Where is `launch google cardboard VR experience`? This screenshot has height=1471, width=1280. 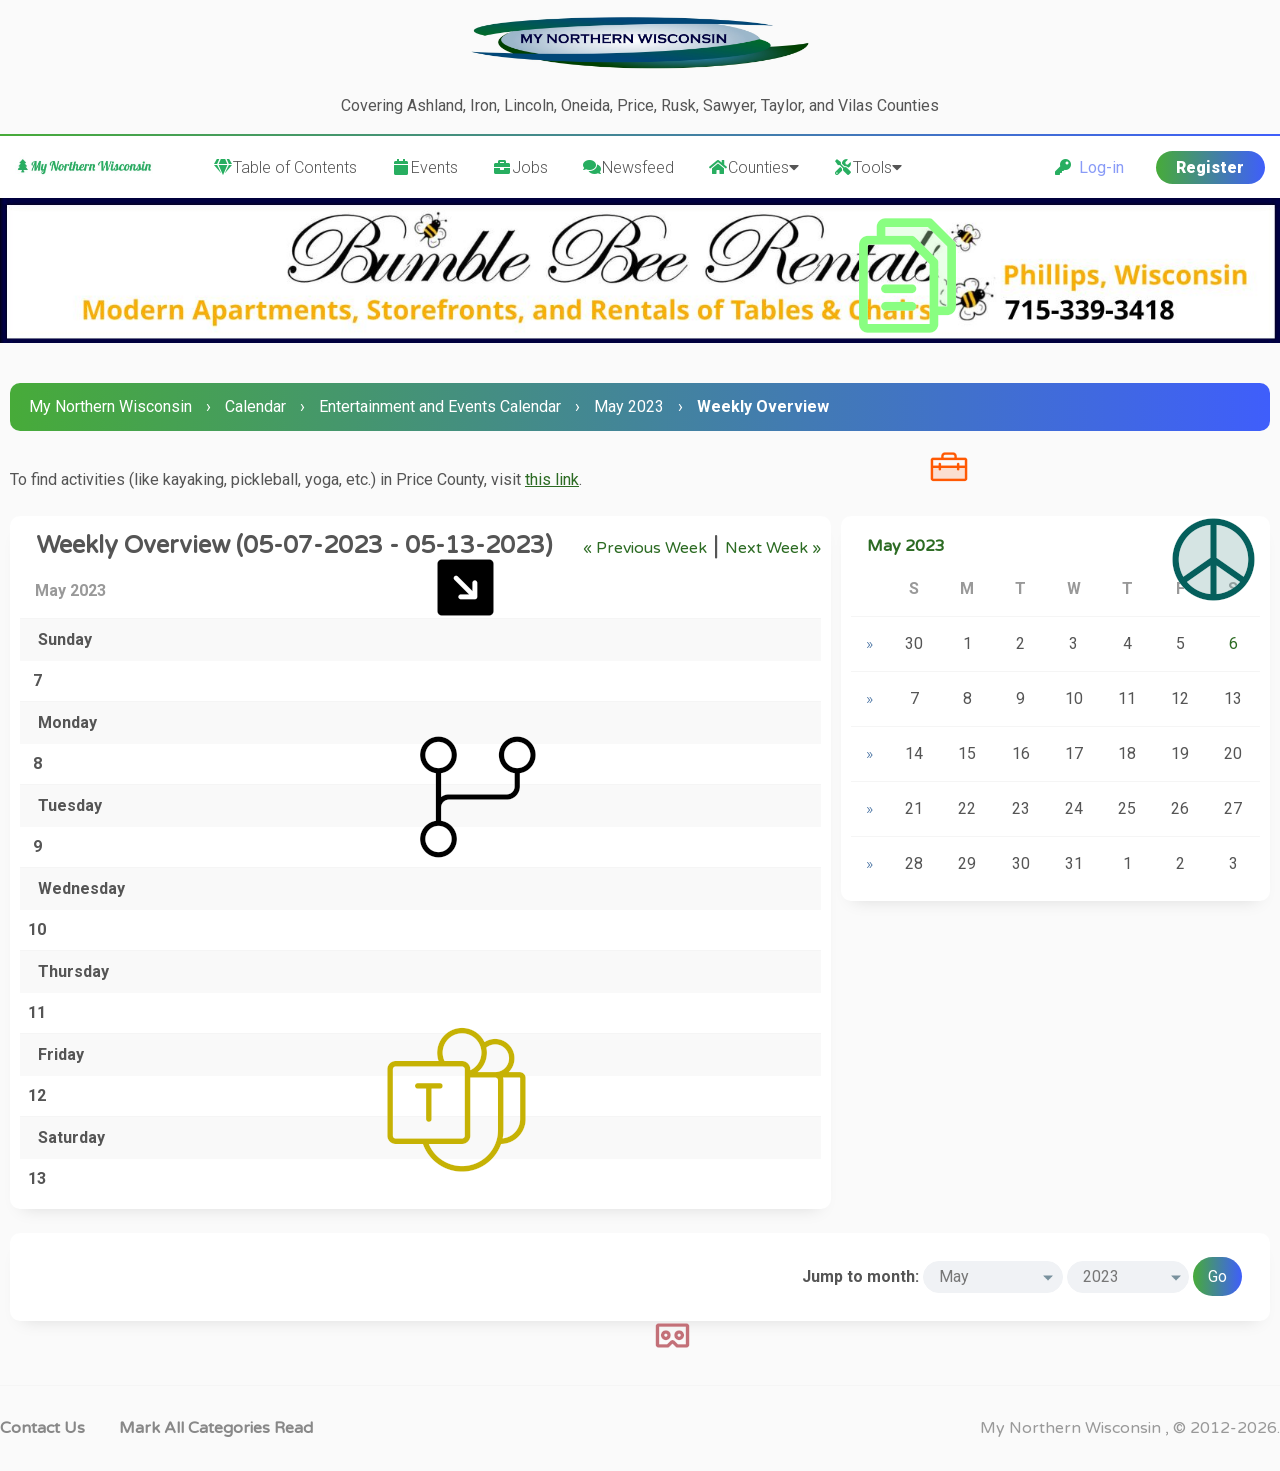
launch google cardboard VR experience is located at coordinates (672, 1335).